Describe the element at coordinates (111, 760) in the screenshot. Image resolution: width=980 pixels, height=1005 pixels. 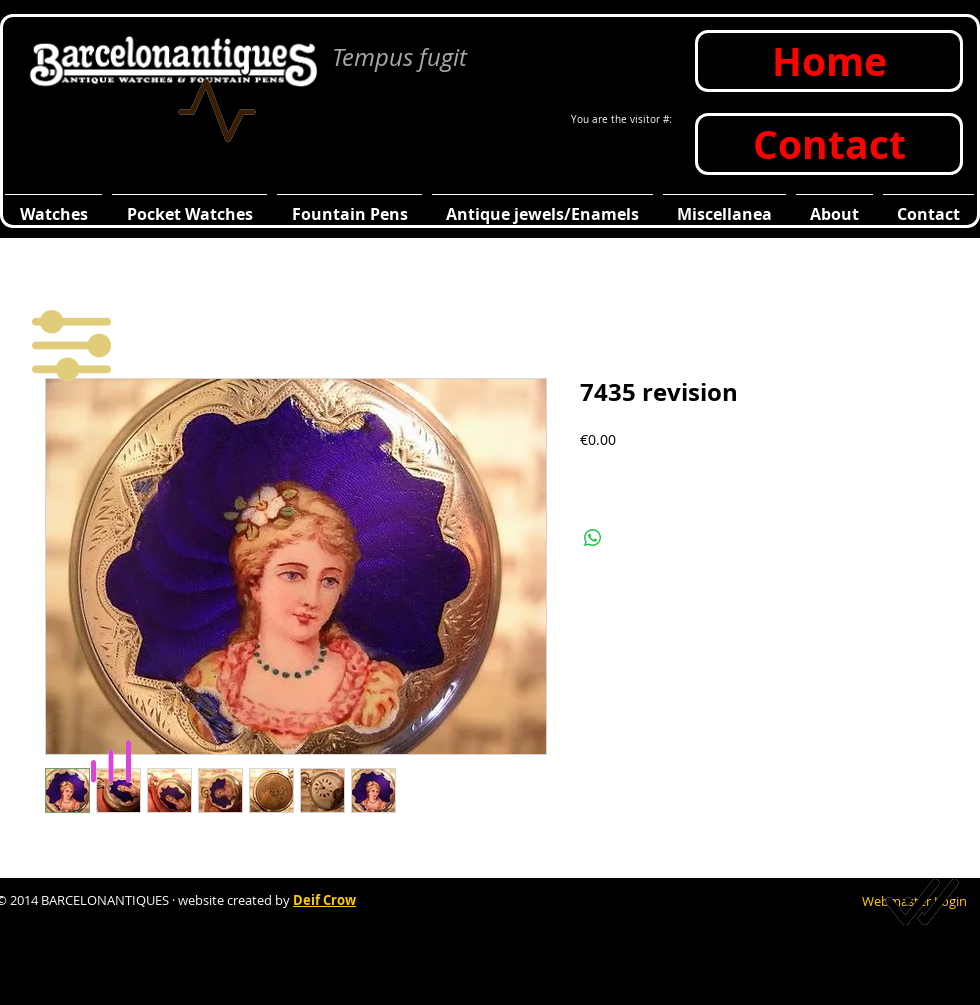
I see `view analytics or statistics` at that location.